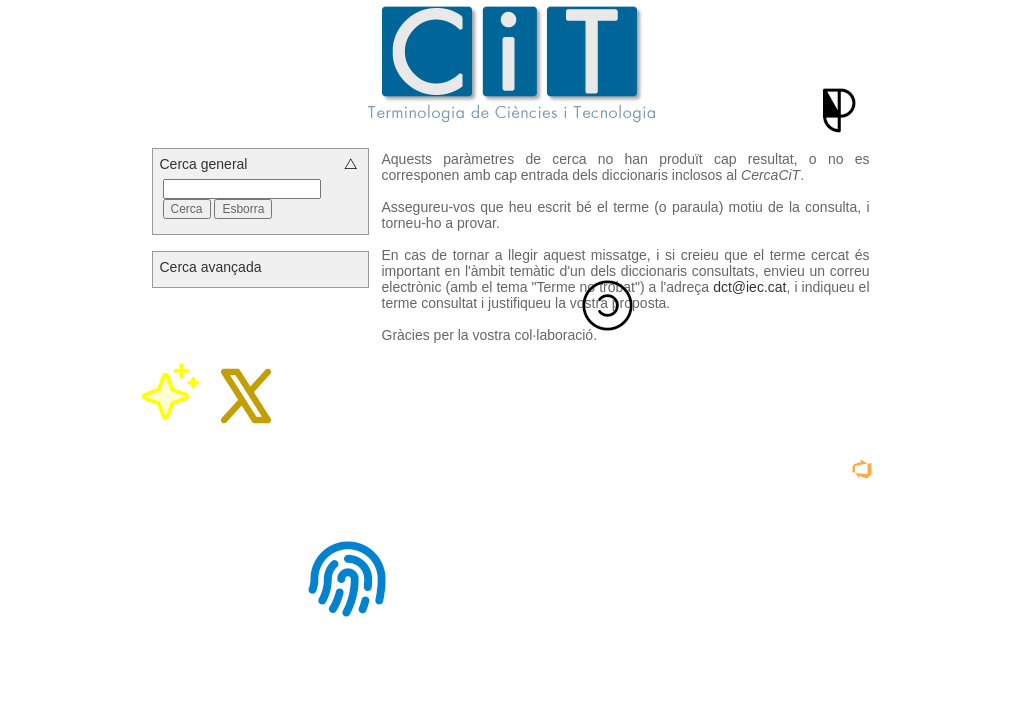 The height and width of the screenshot is (720, 1024). Describe the element at coordinates (169, 392) in the screenshot. I see `indicates AI-generated or enhanced content` at that location.